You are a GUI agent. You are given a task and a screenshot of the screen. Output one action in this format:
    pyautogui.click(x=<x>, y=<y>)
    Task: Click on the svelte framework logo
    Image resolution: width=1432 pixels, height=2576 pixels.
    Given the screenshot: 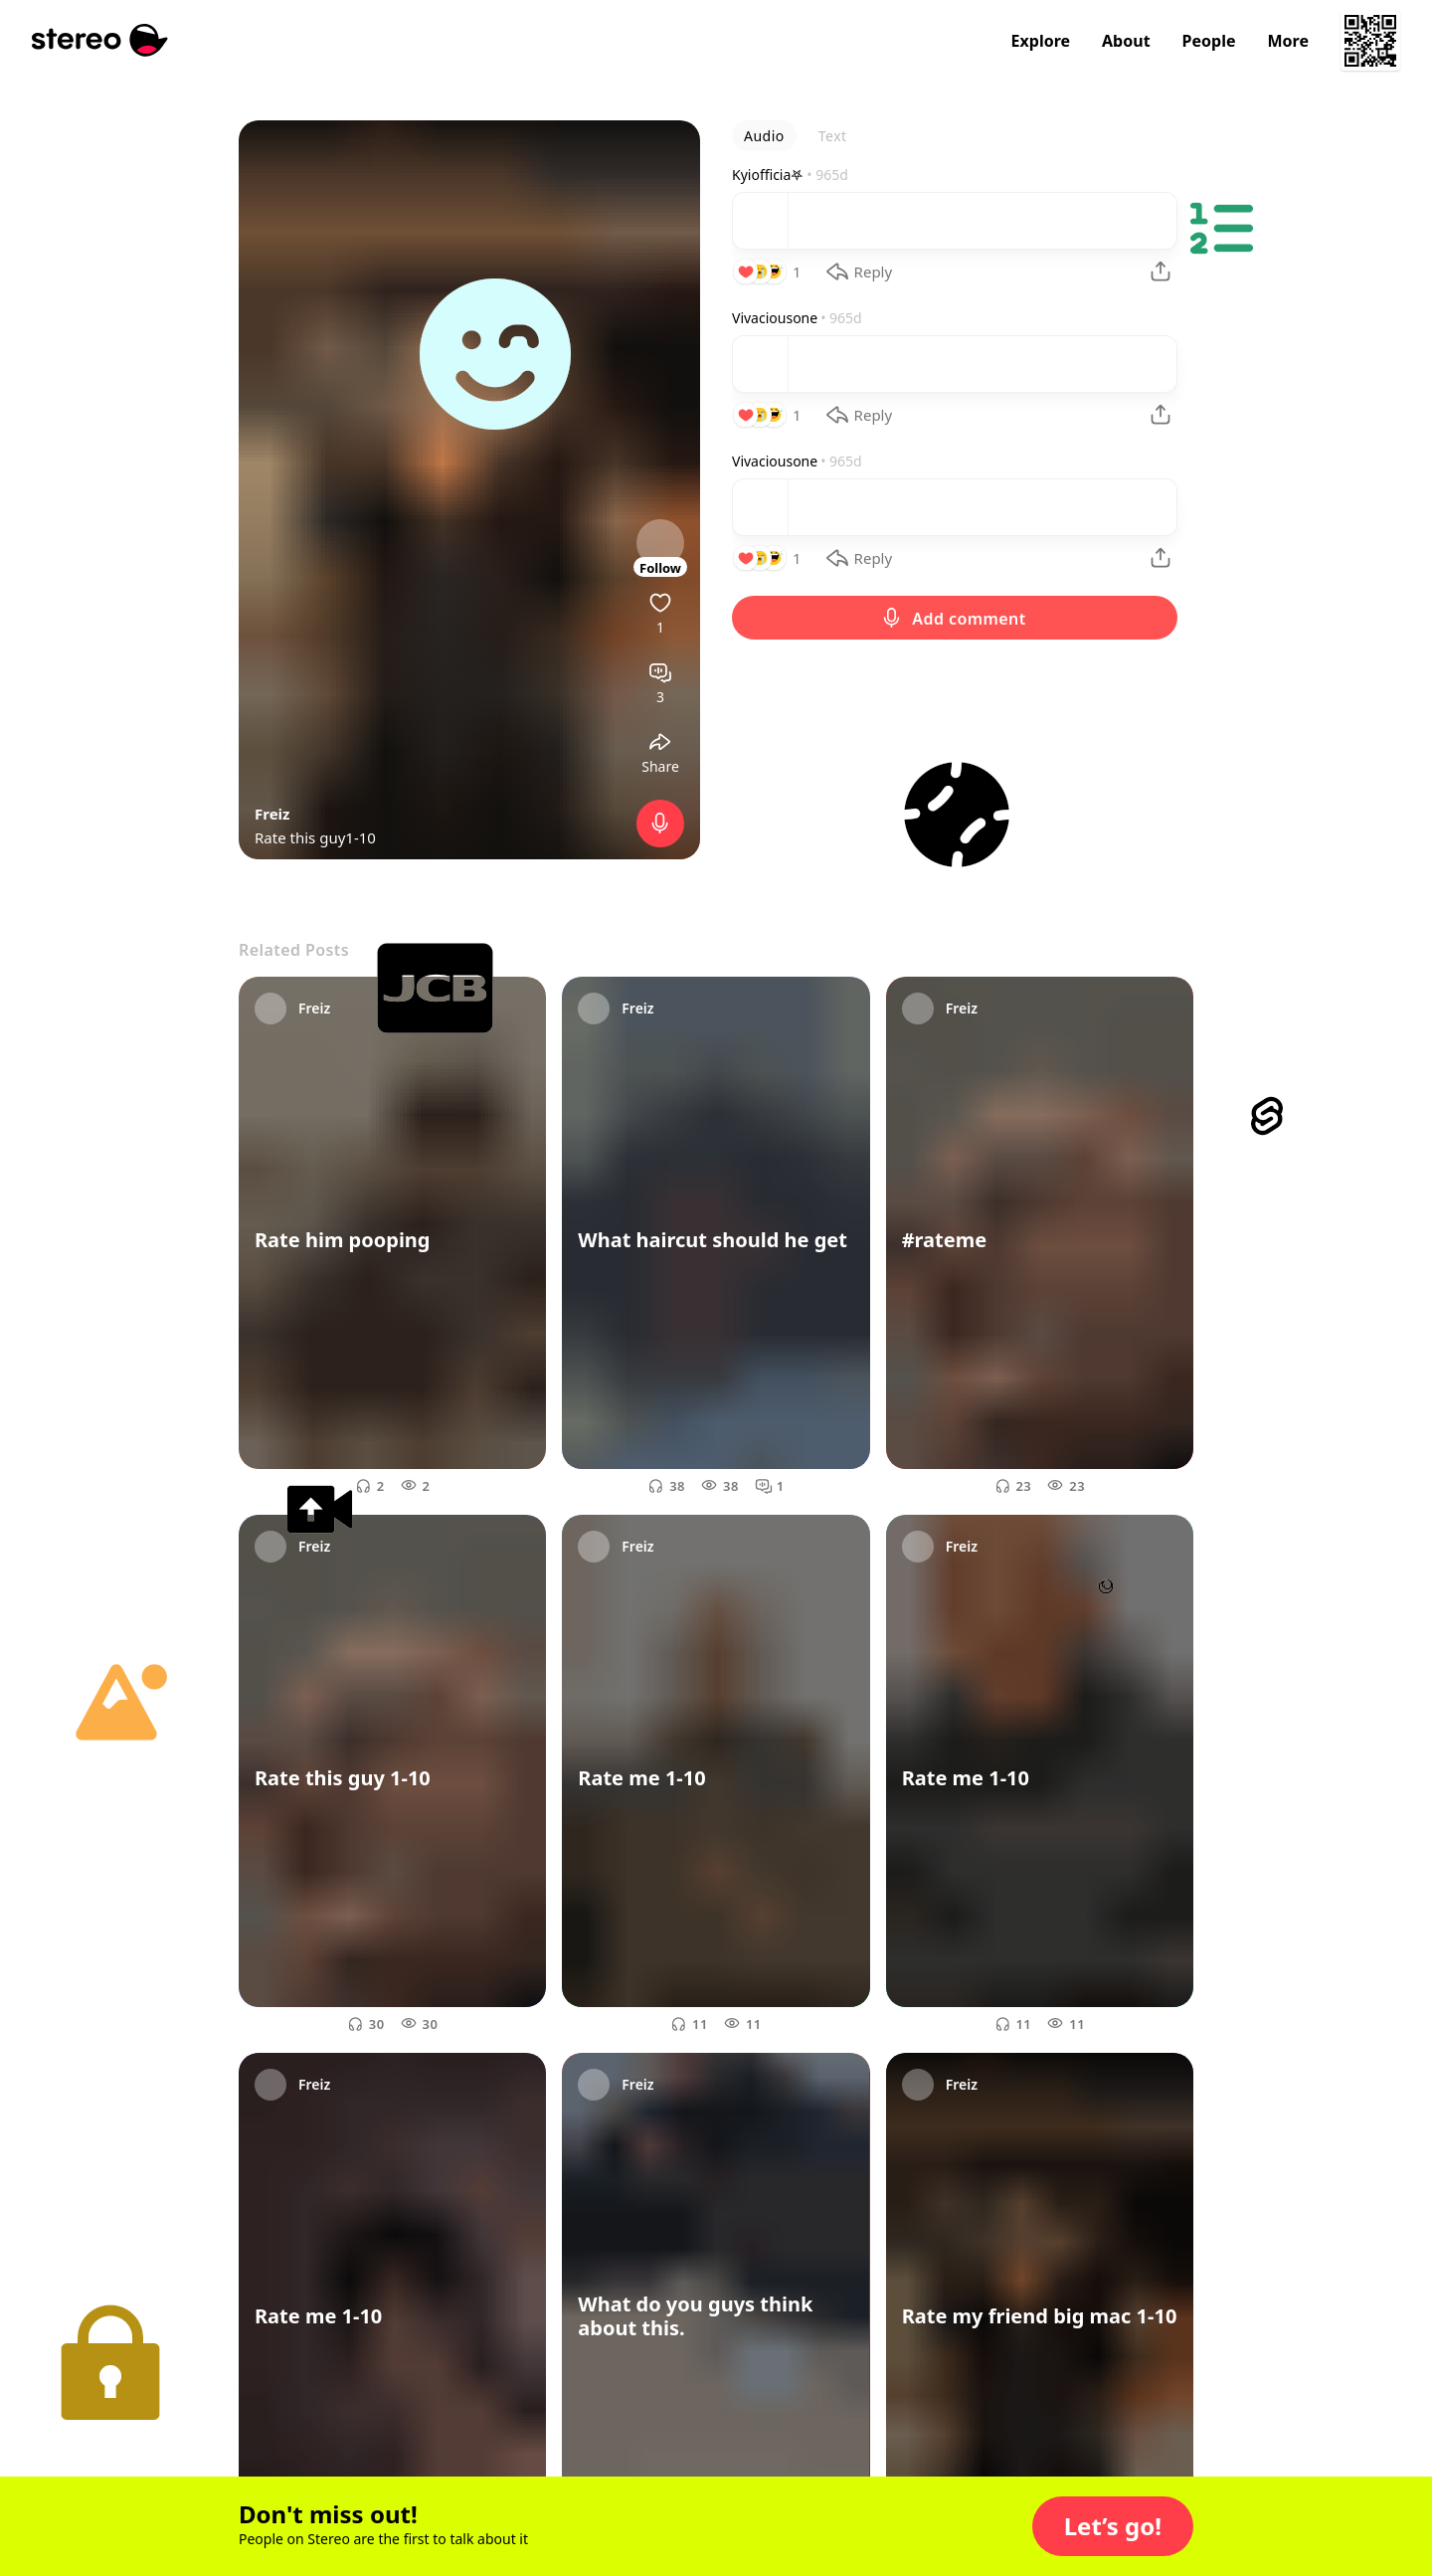 What is the action you would take?
    pyautogui.click(x=1267, y=1116)
    